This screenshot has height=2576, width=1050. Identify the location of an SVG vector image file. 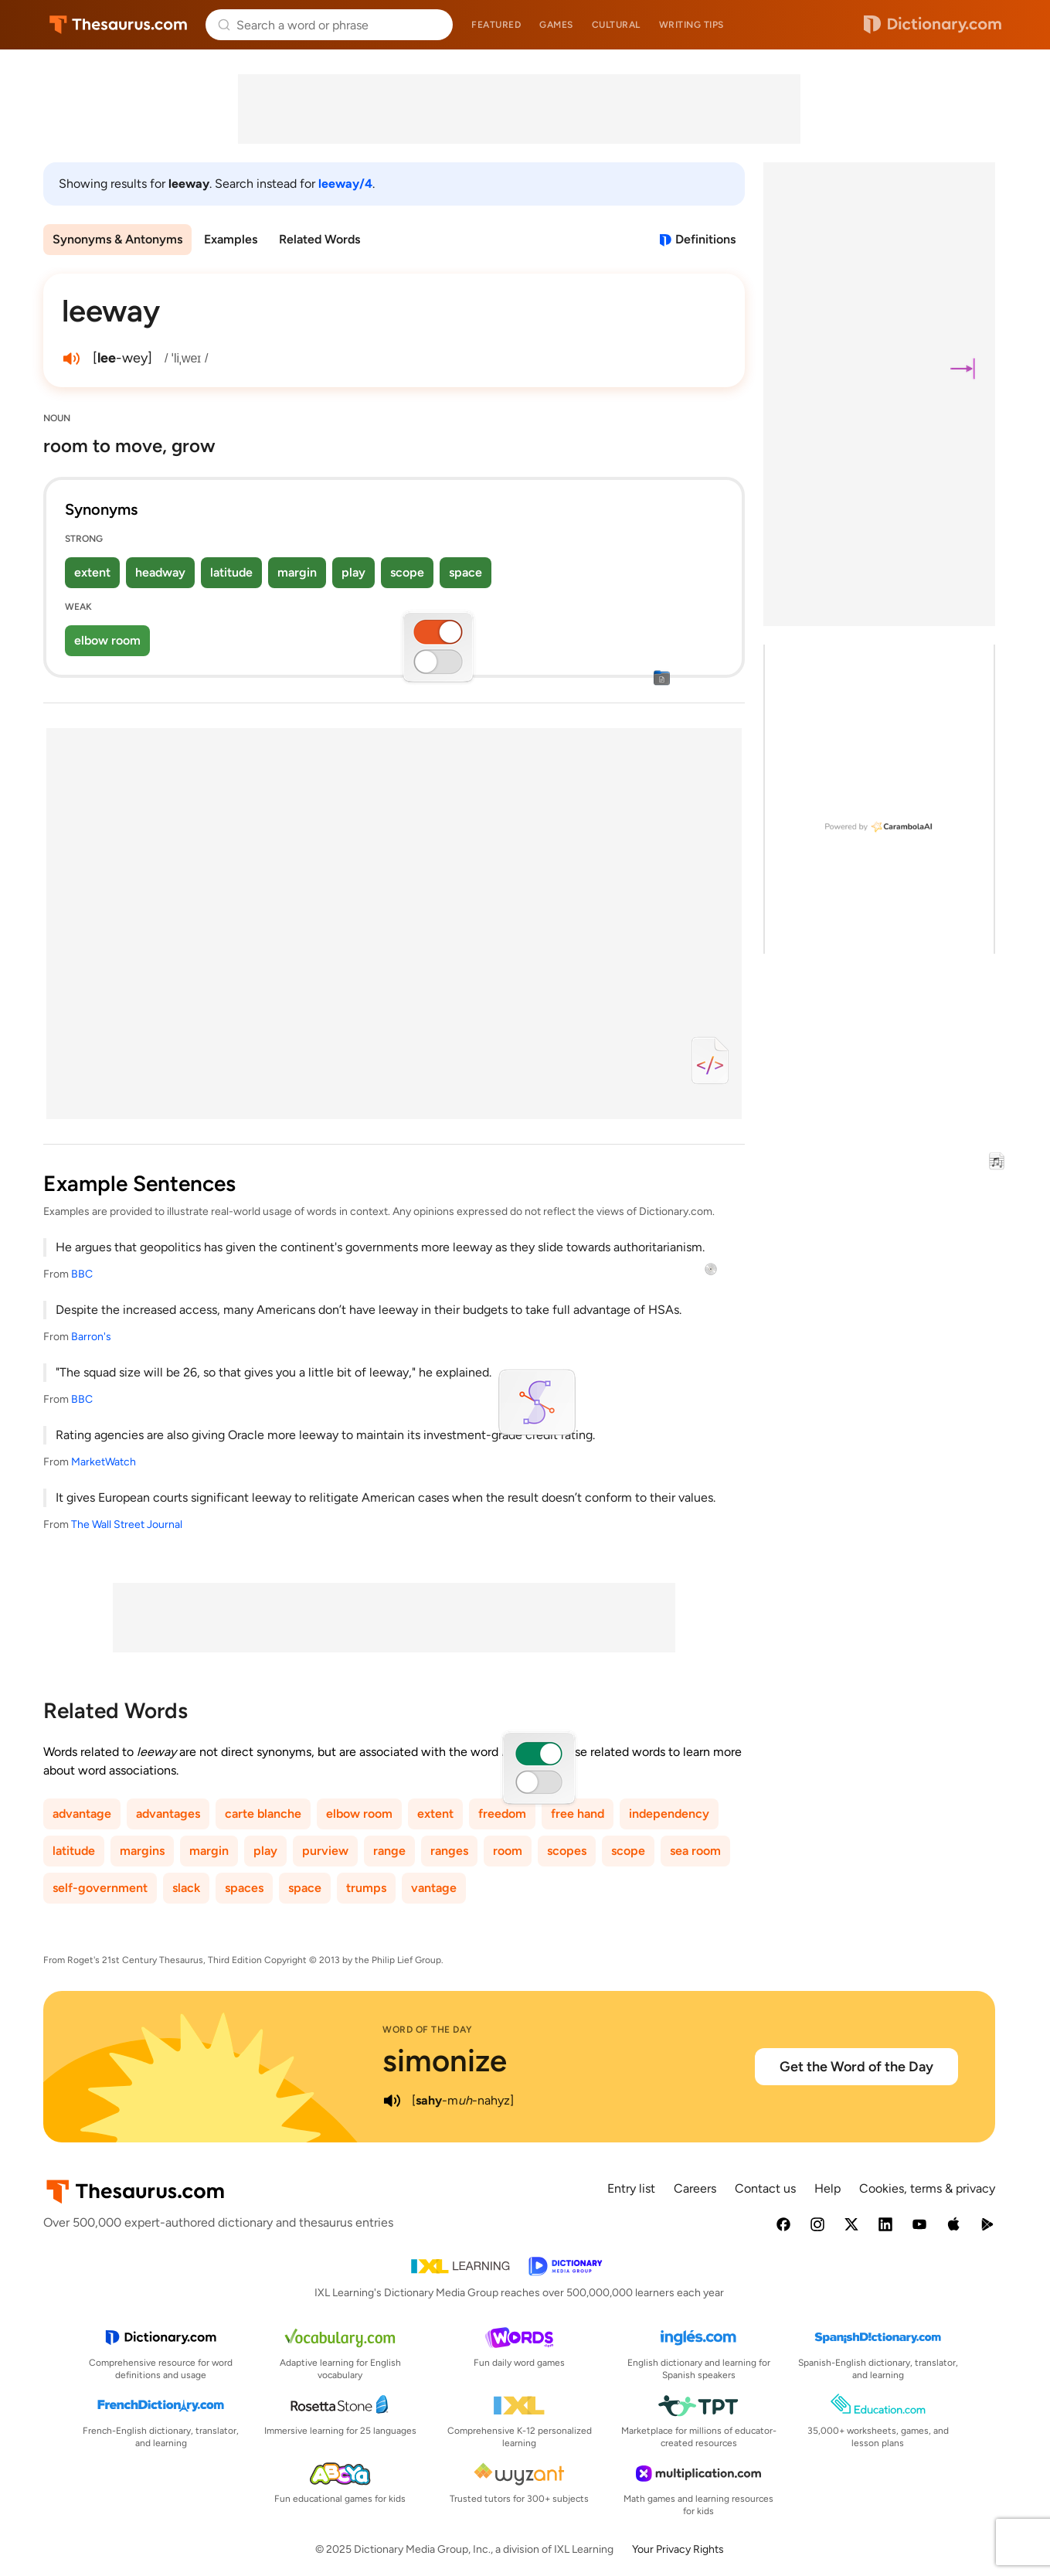
(537, 1400).